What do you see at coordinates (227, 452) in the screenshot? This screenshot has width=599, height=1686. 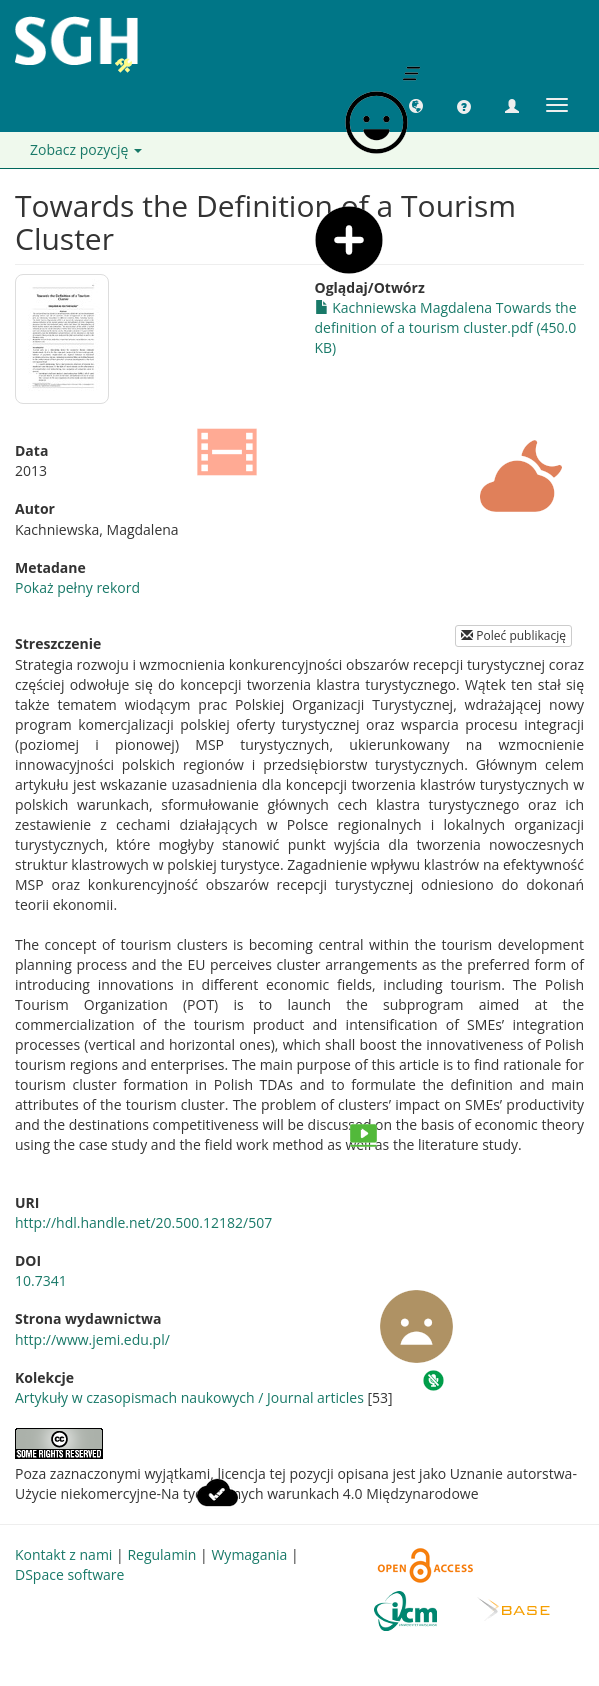 I see `access video or film content` at bounding box center [227, 452].